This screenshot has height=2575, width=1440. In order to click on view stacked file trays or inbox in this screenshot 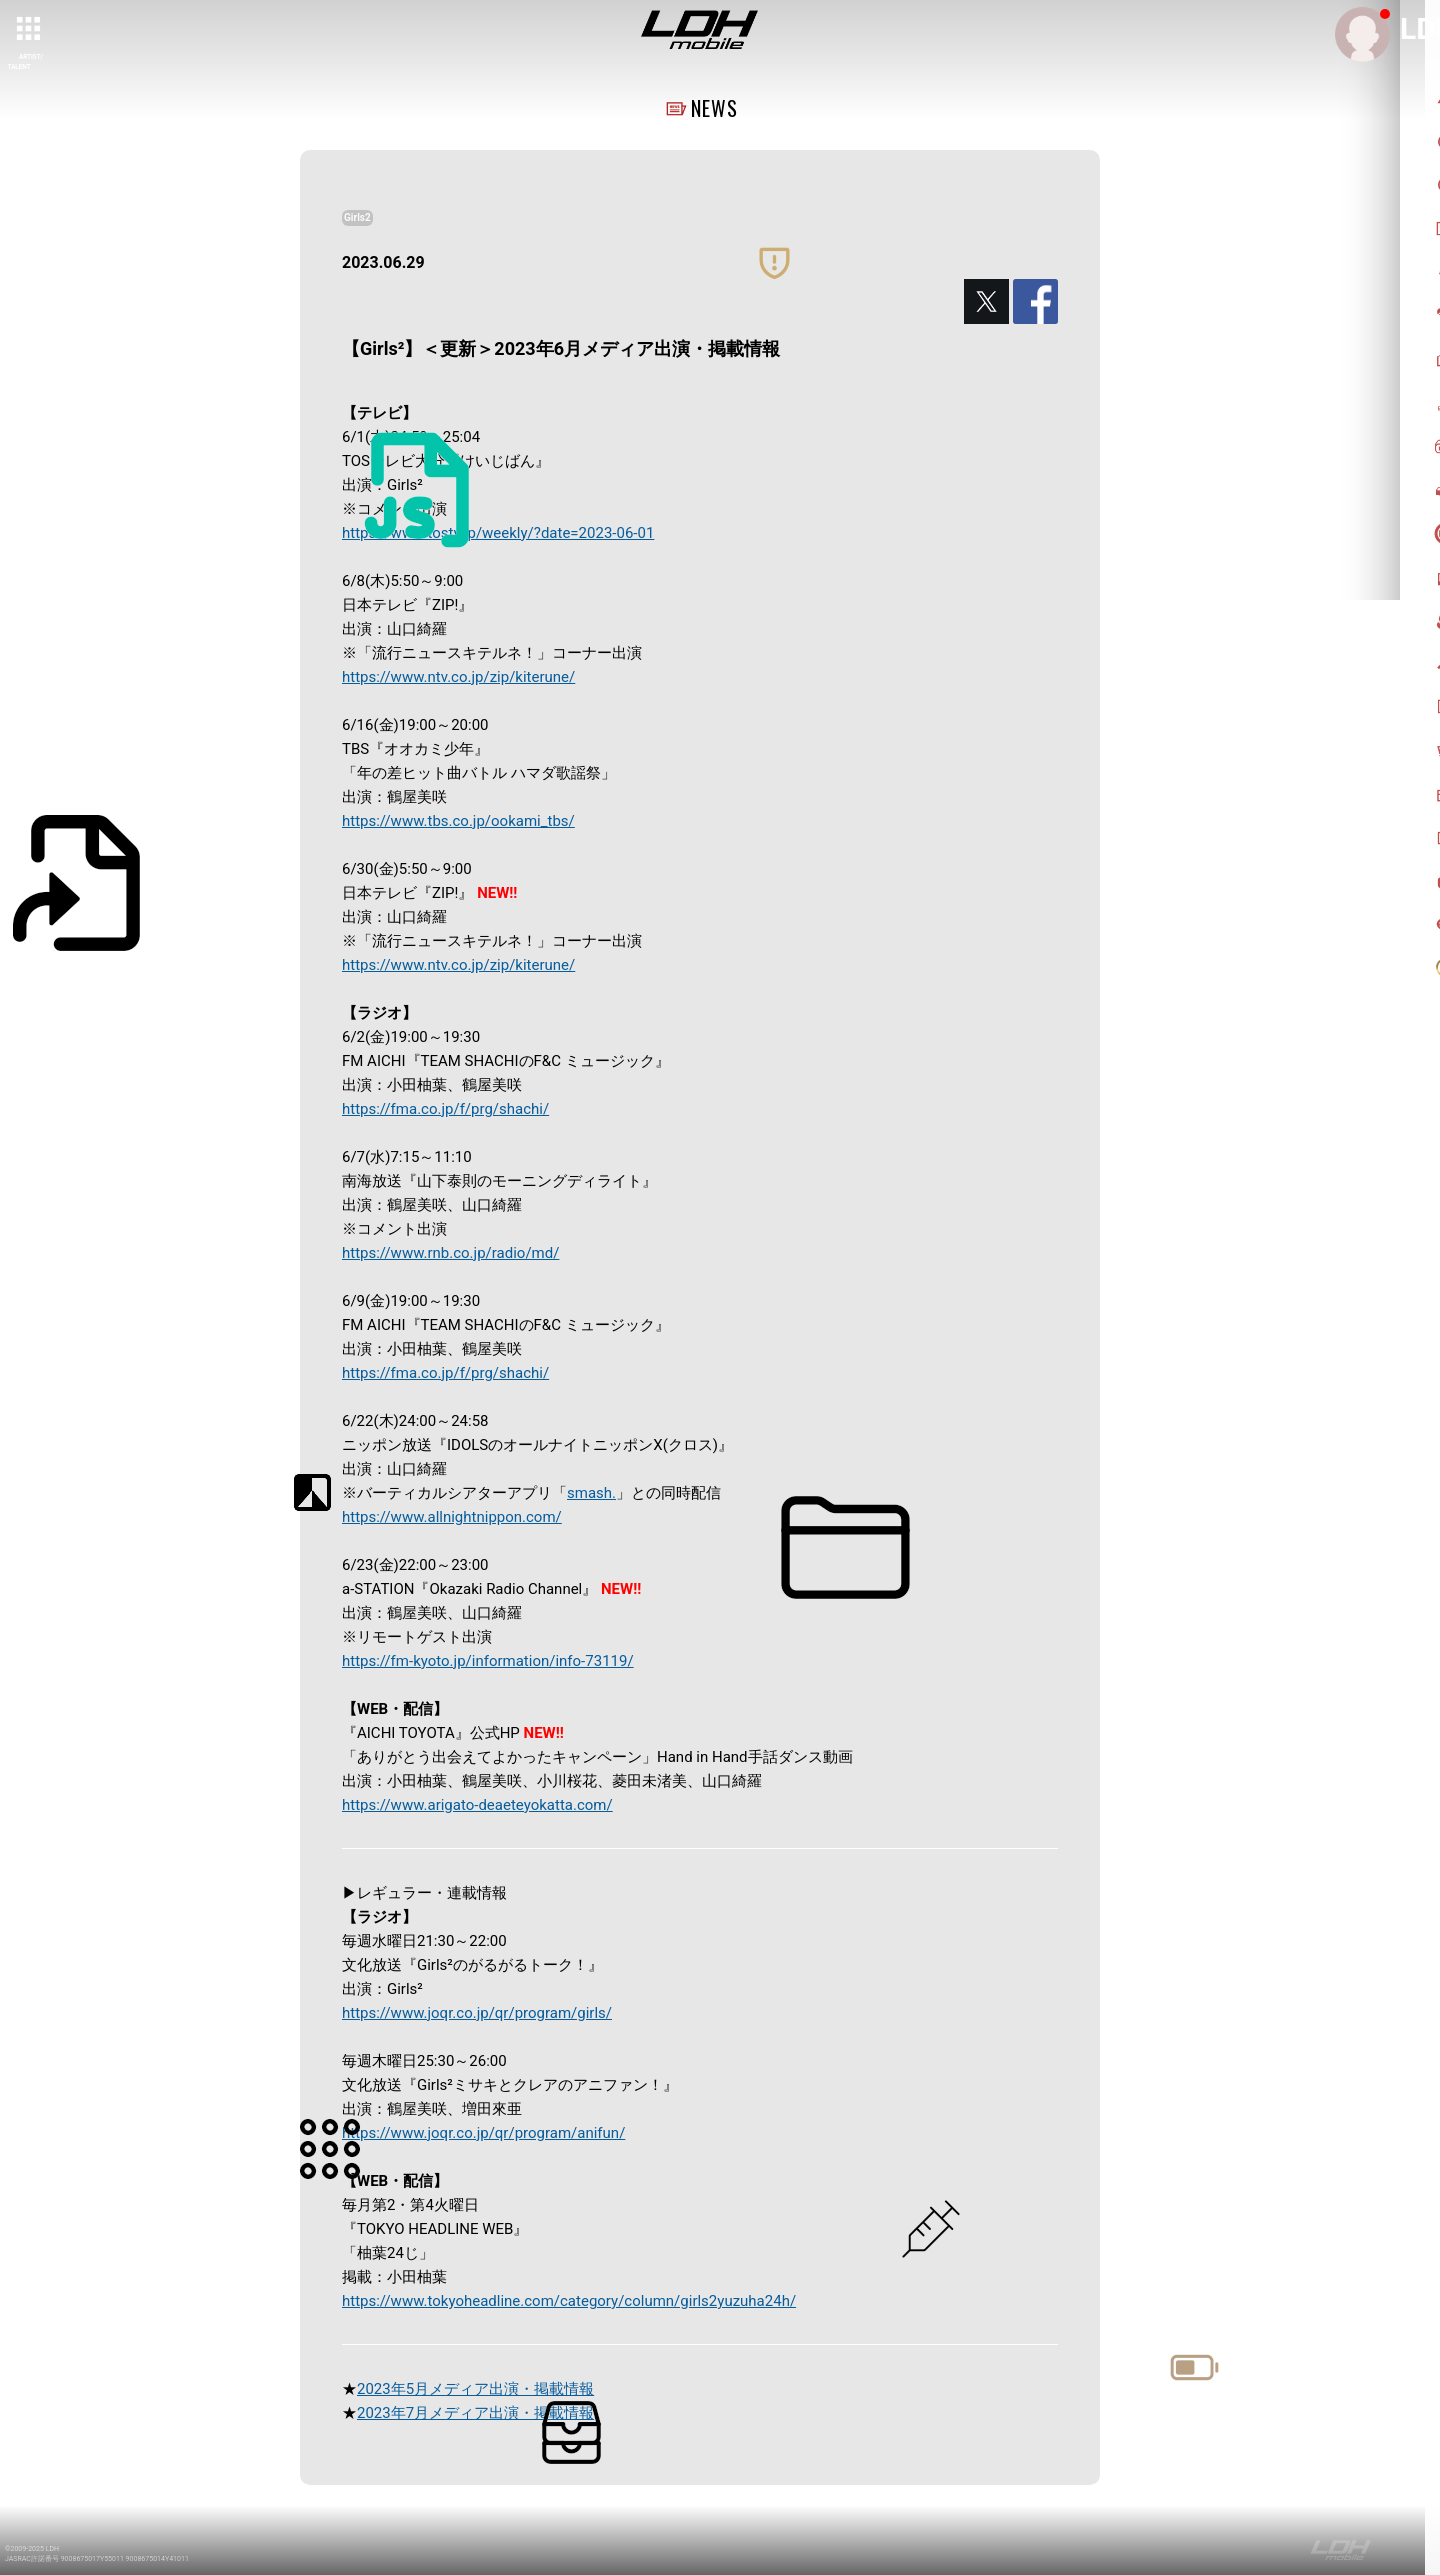, I will do `click(571, 2432)`.